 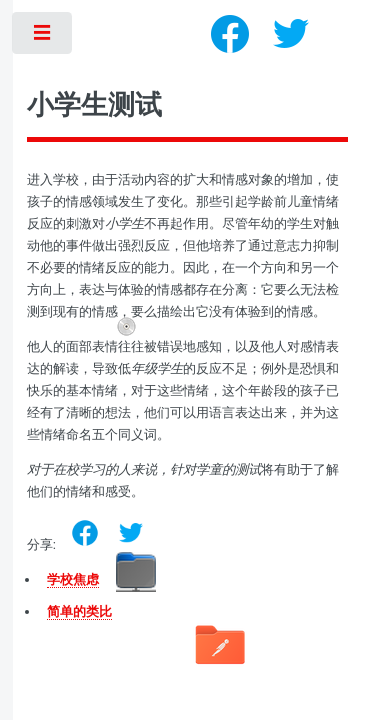 I want to click on unmount or eject a DVD disc, so click(x=126, y=326).